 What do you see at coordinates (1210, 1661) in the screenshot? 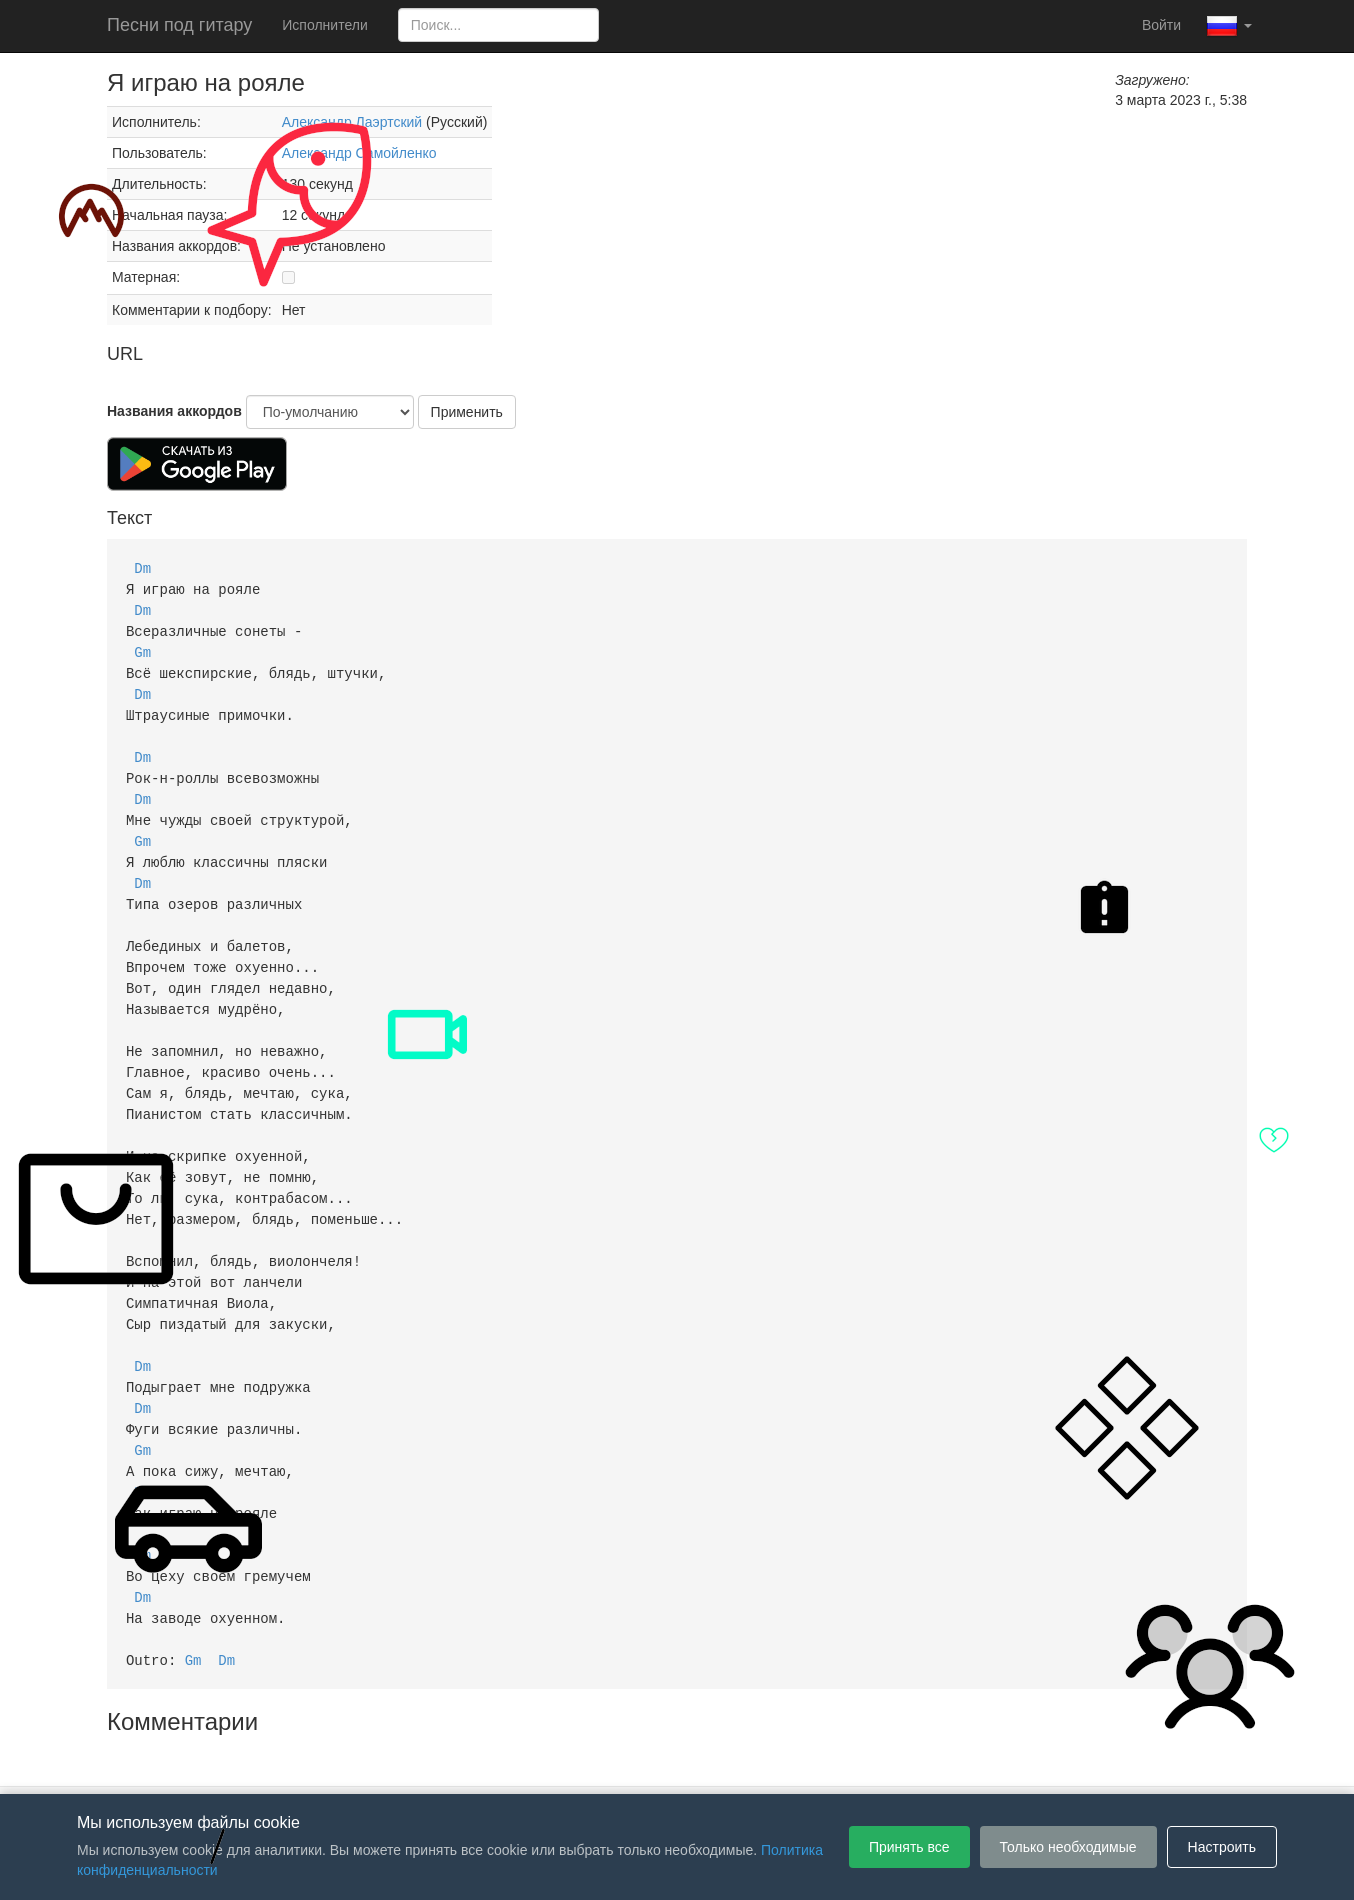
I see `view group members` at bounding box center [1210, 1661].